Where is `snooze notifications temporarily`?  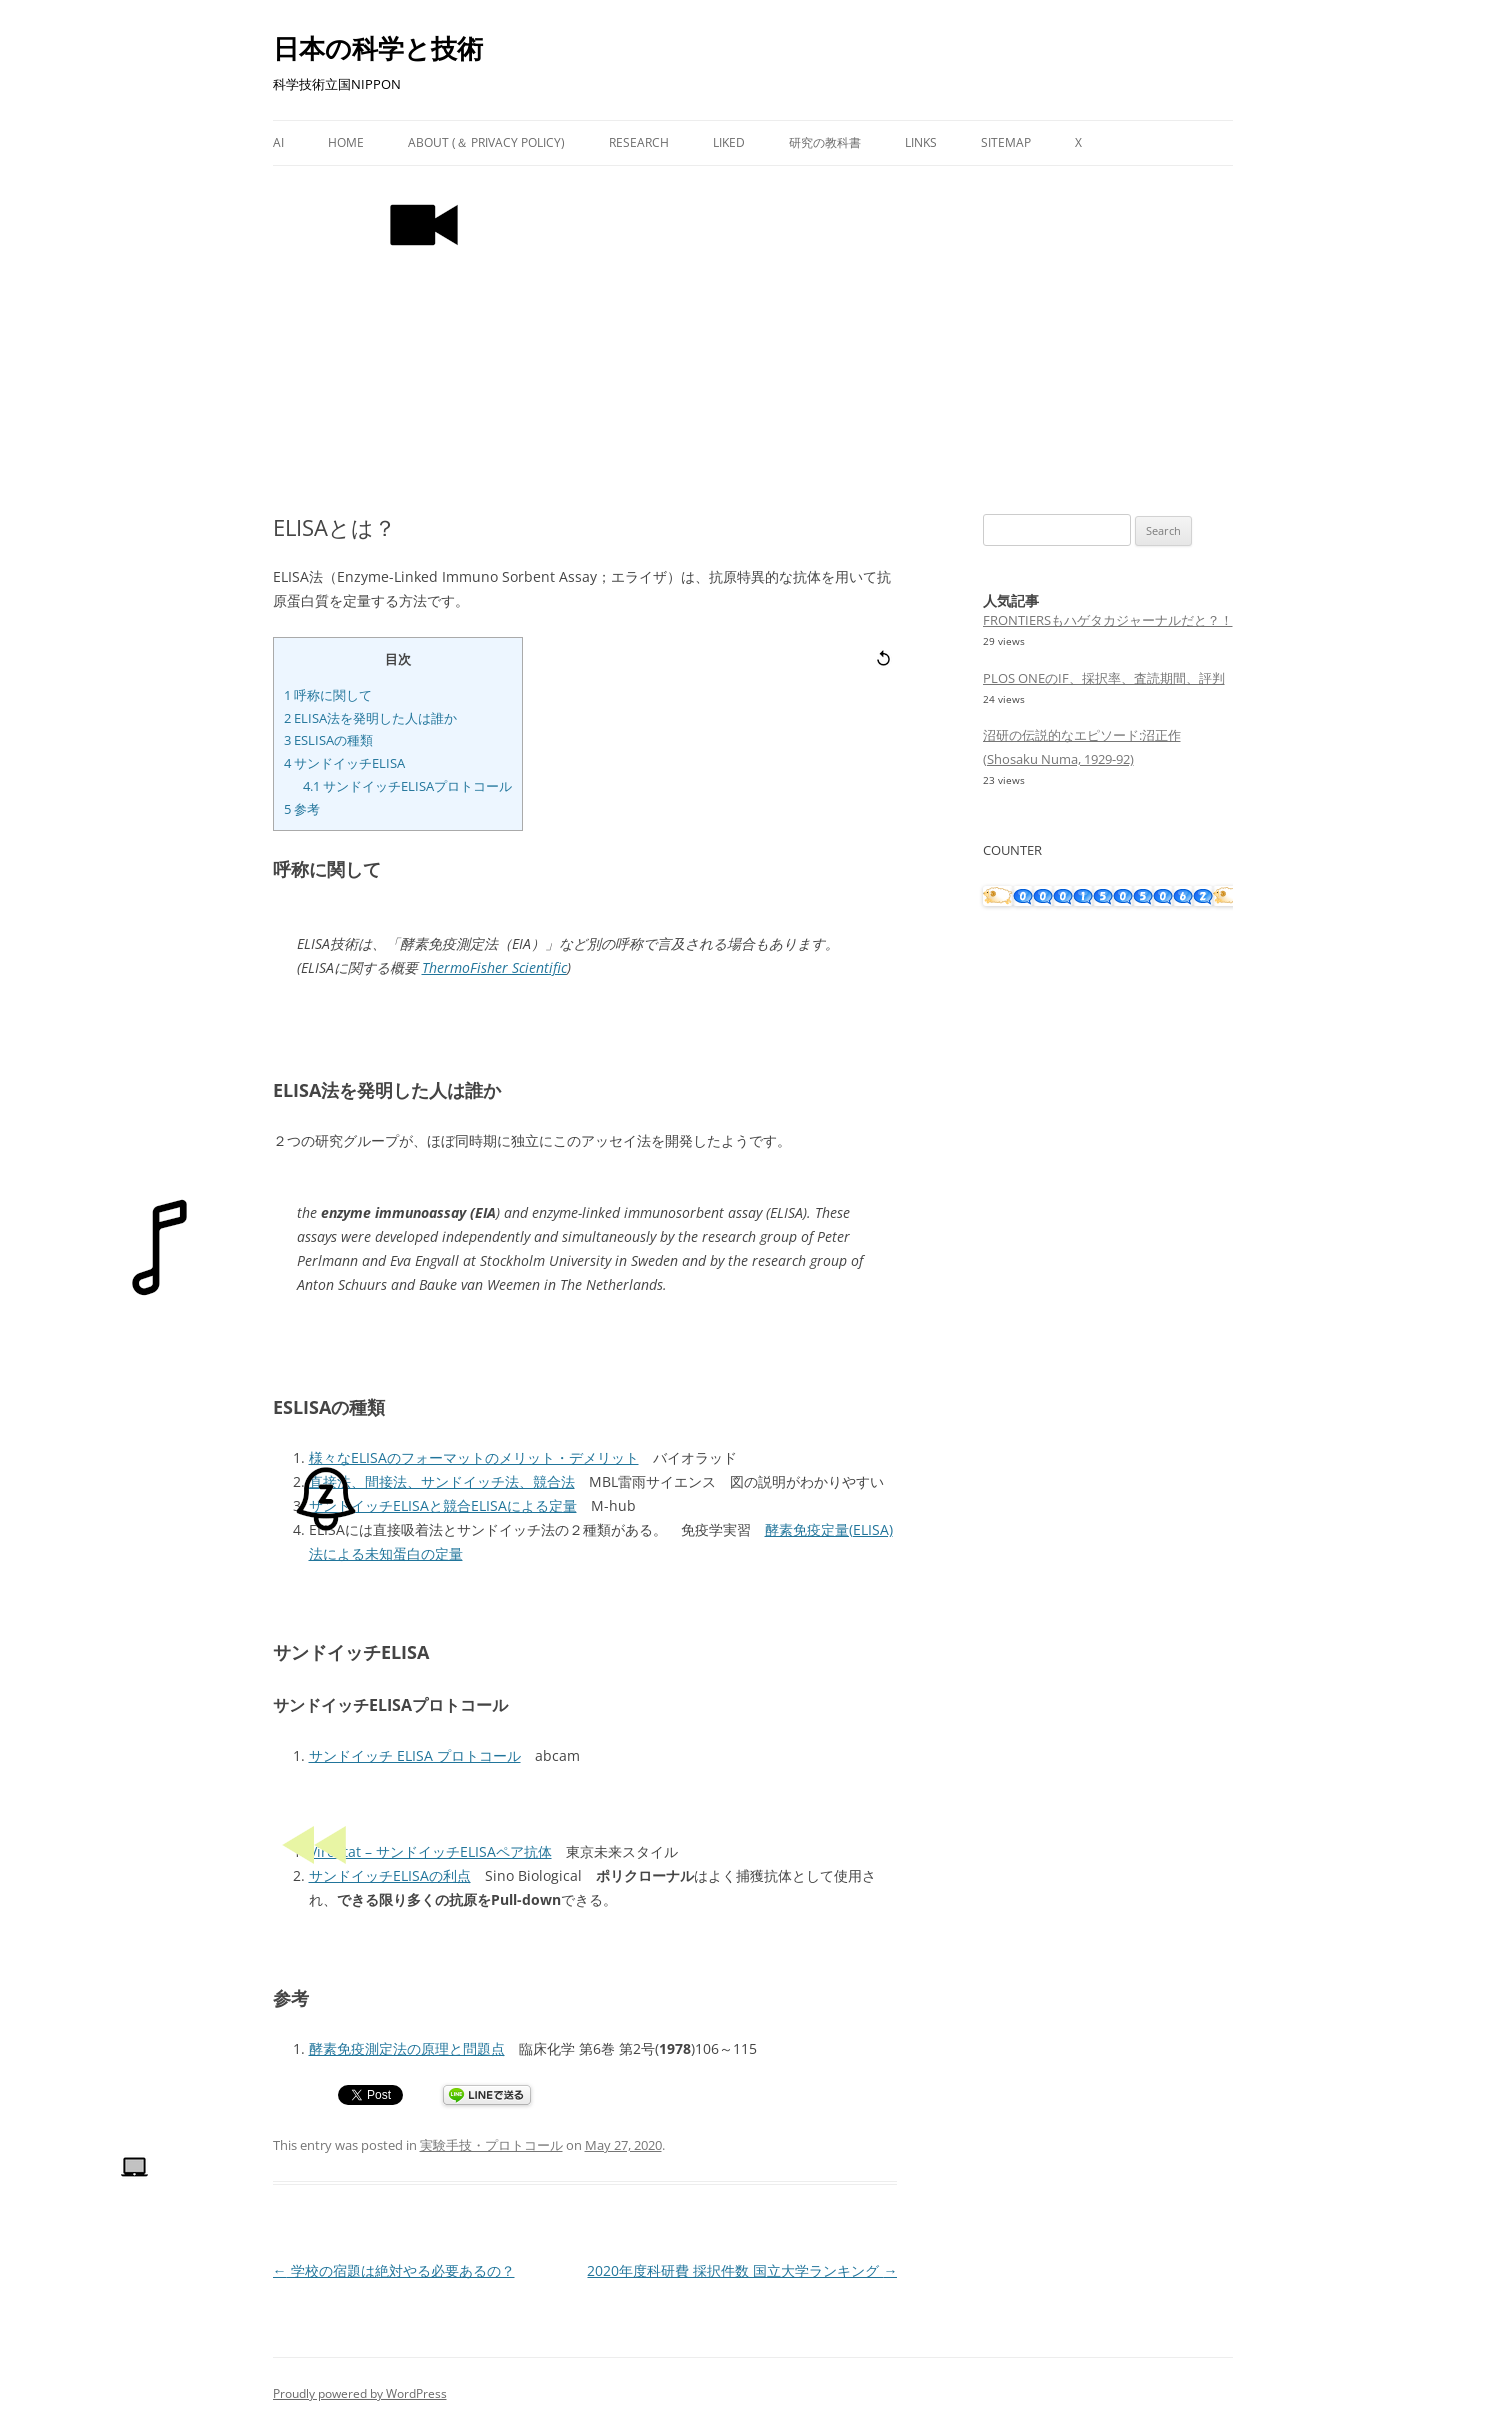
snooze notifications temporarily is located at coordinates (326, 1499).